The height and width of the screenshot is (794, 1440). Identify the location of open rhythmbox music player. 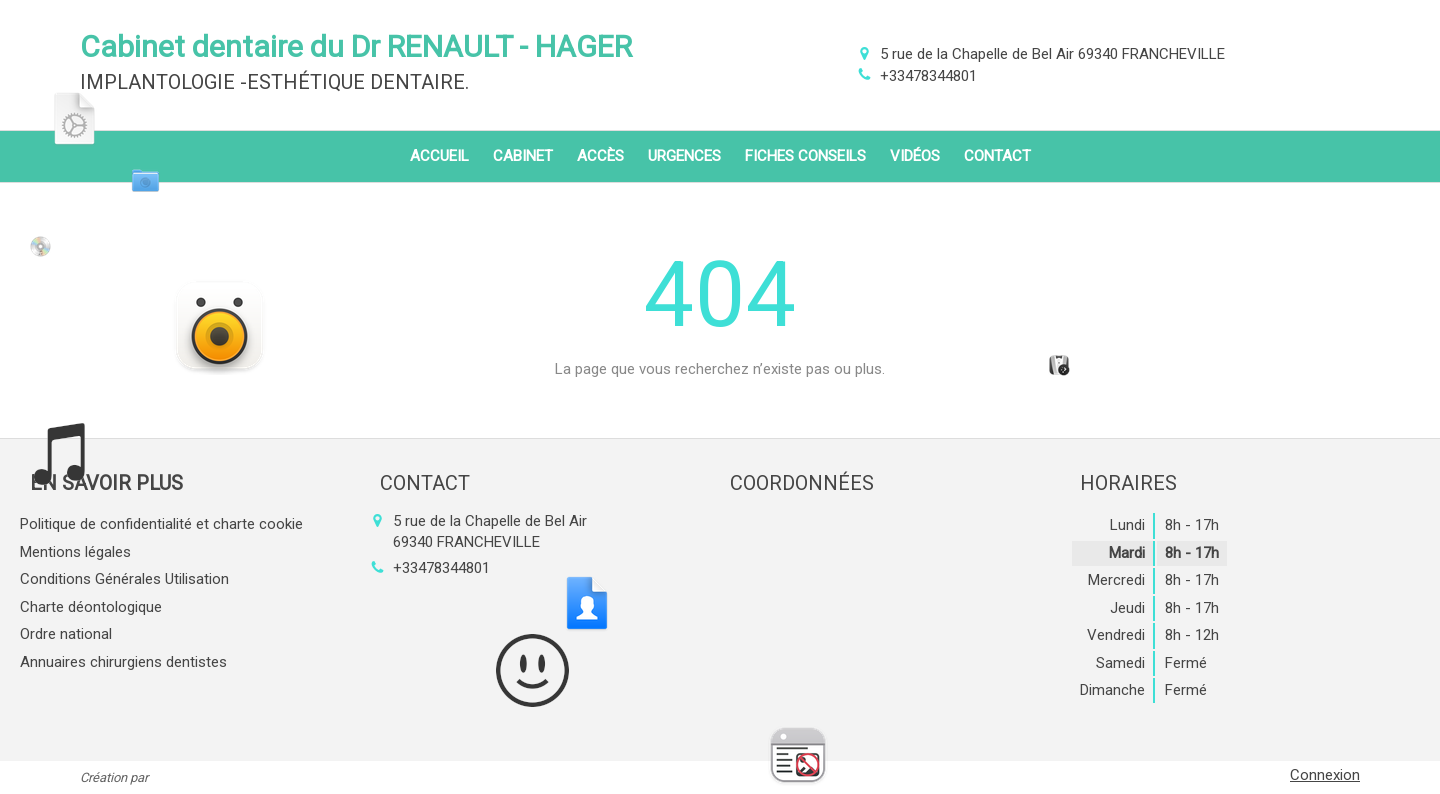
(219, 325).